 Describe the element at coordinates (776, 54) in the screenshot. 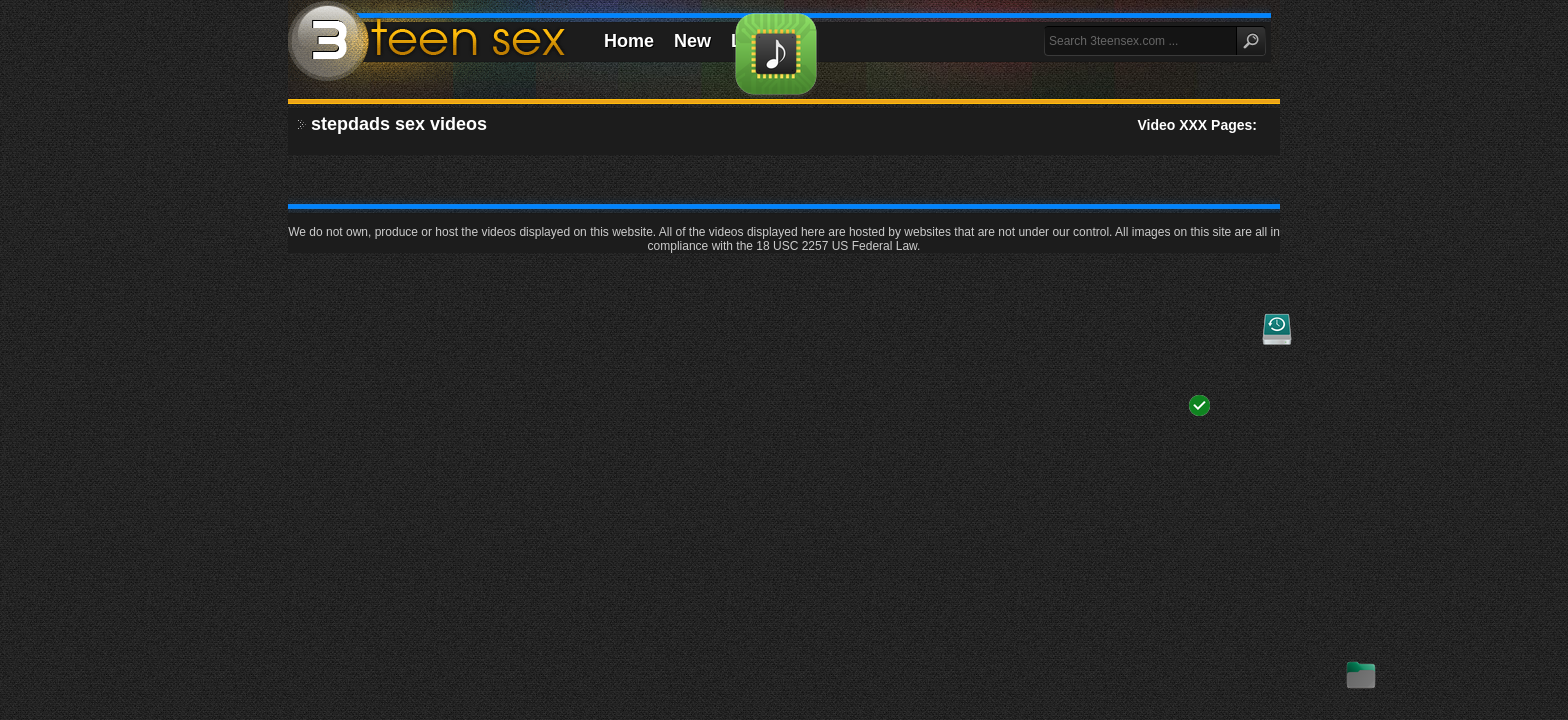

I see `audio card or sound hardware device` at that location.